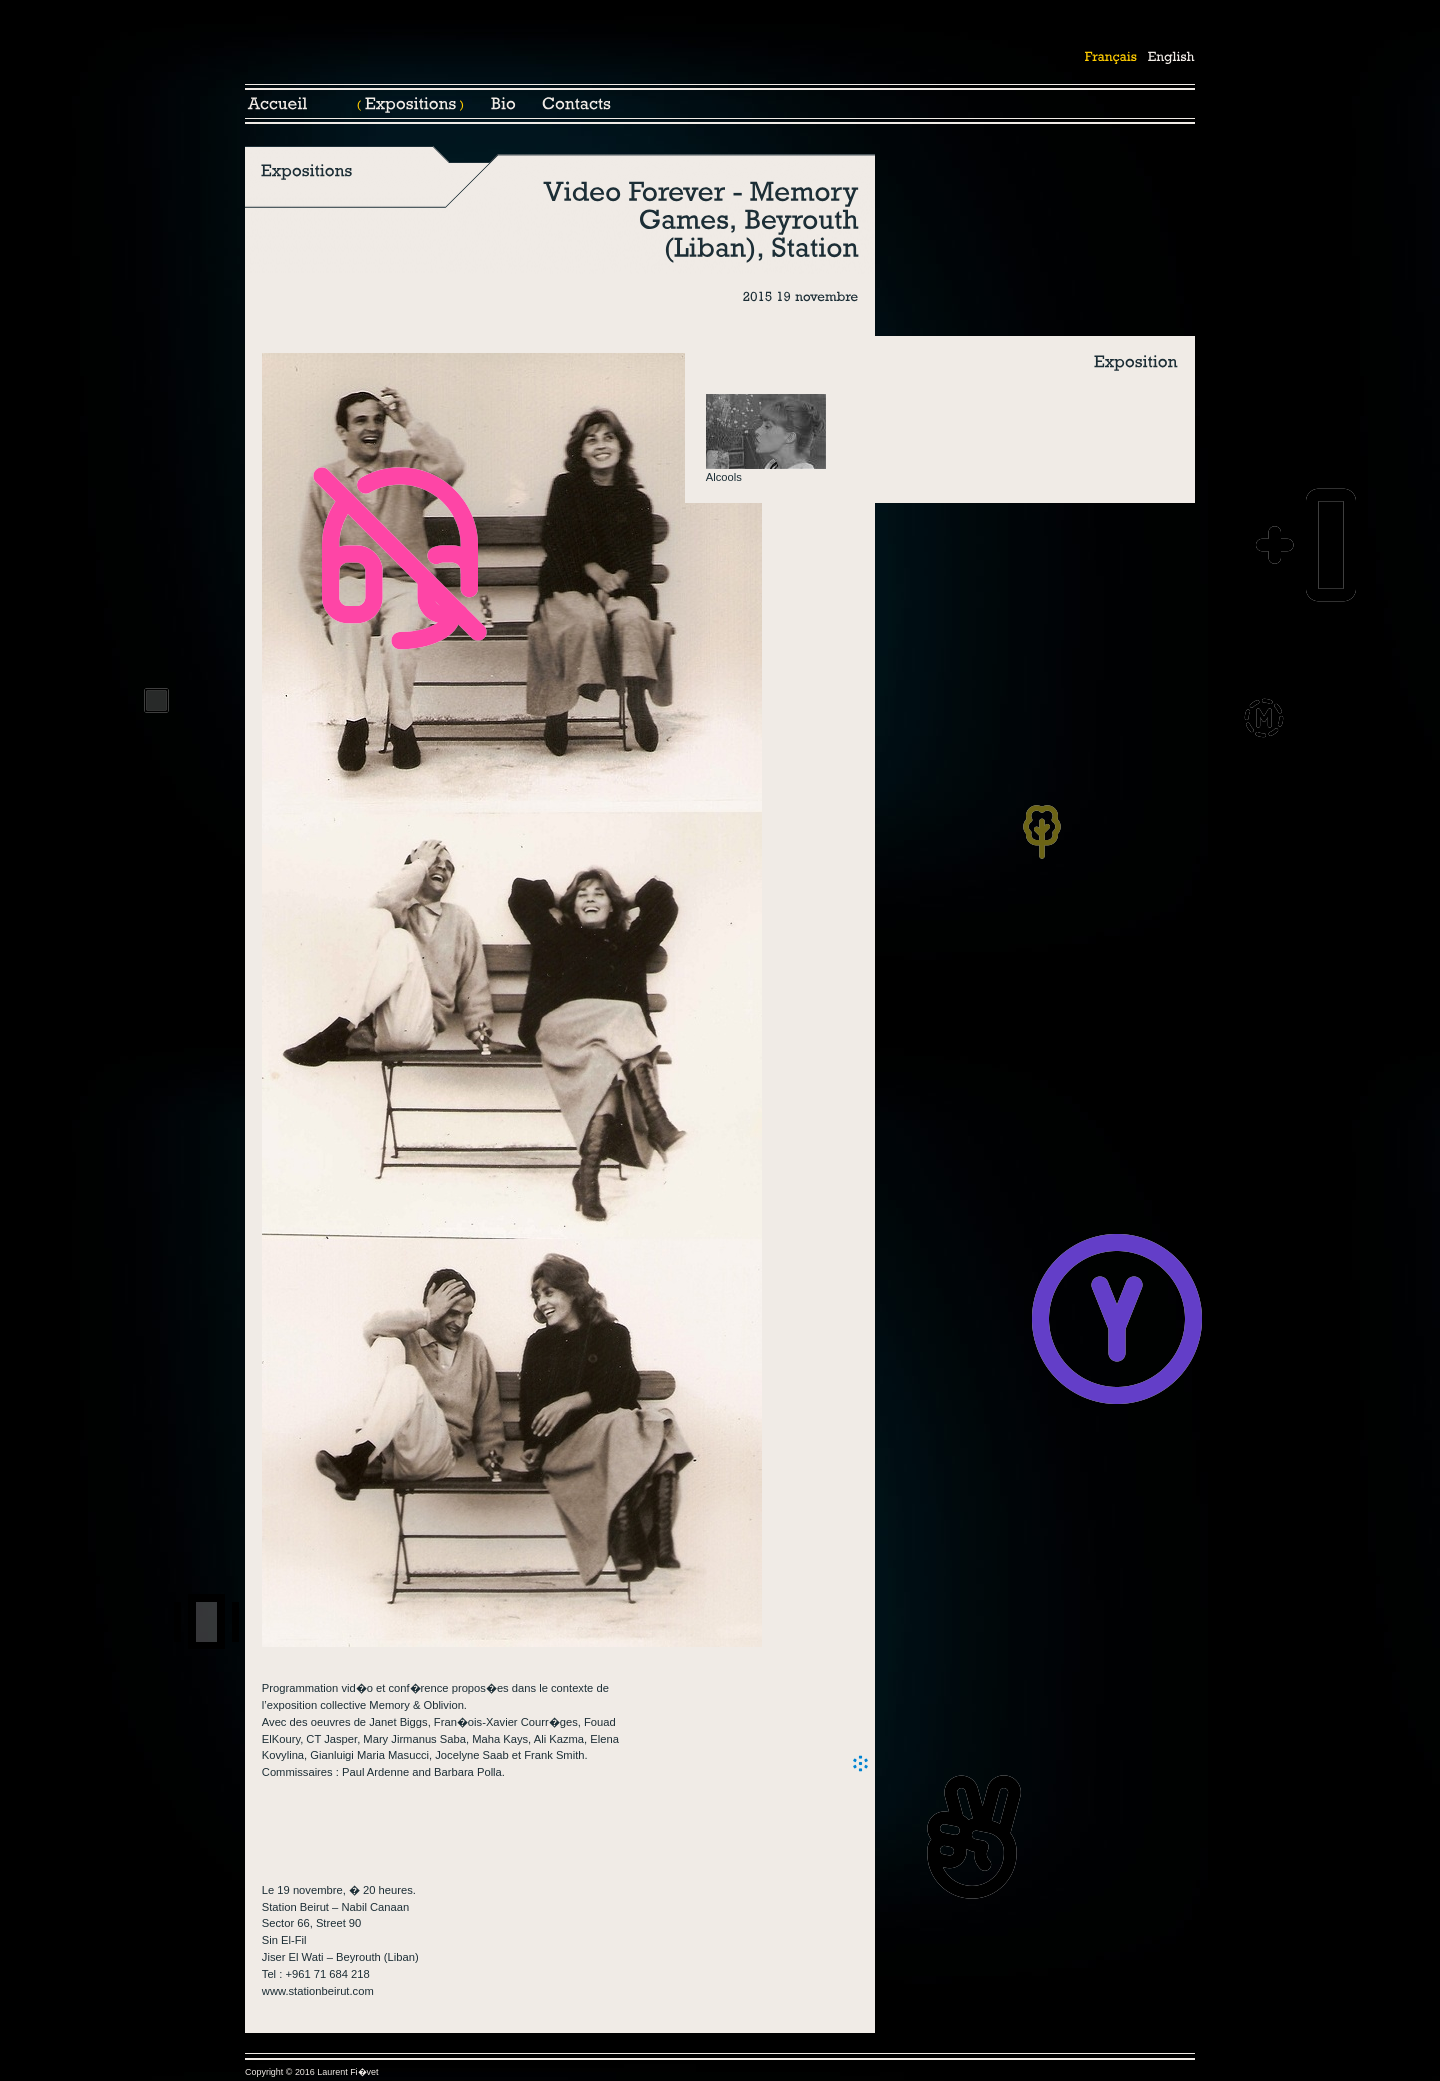 The height and width of the screenshot is (2081, 1440). What do you see at coordinates (1042, 832) in the screenshot?
I see `view parks or nature areas nearby` at bounding box center [1042, 832].